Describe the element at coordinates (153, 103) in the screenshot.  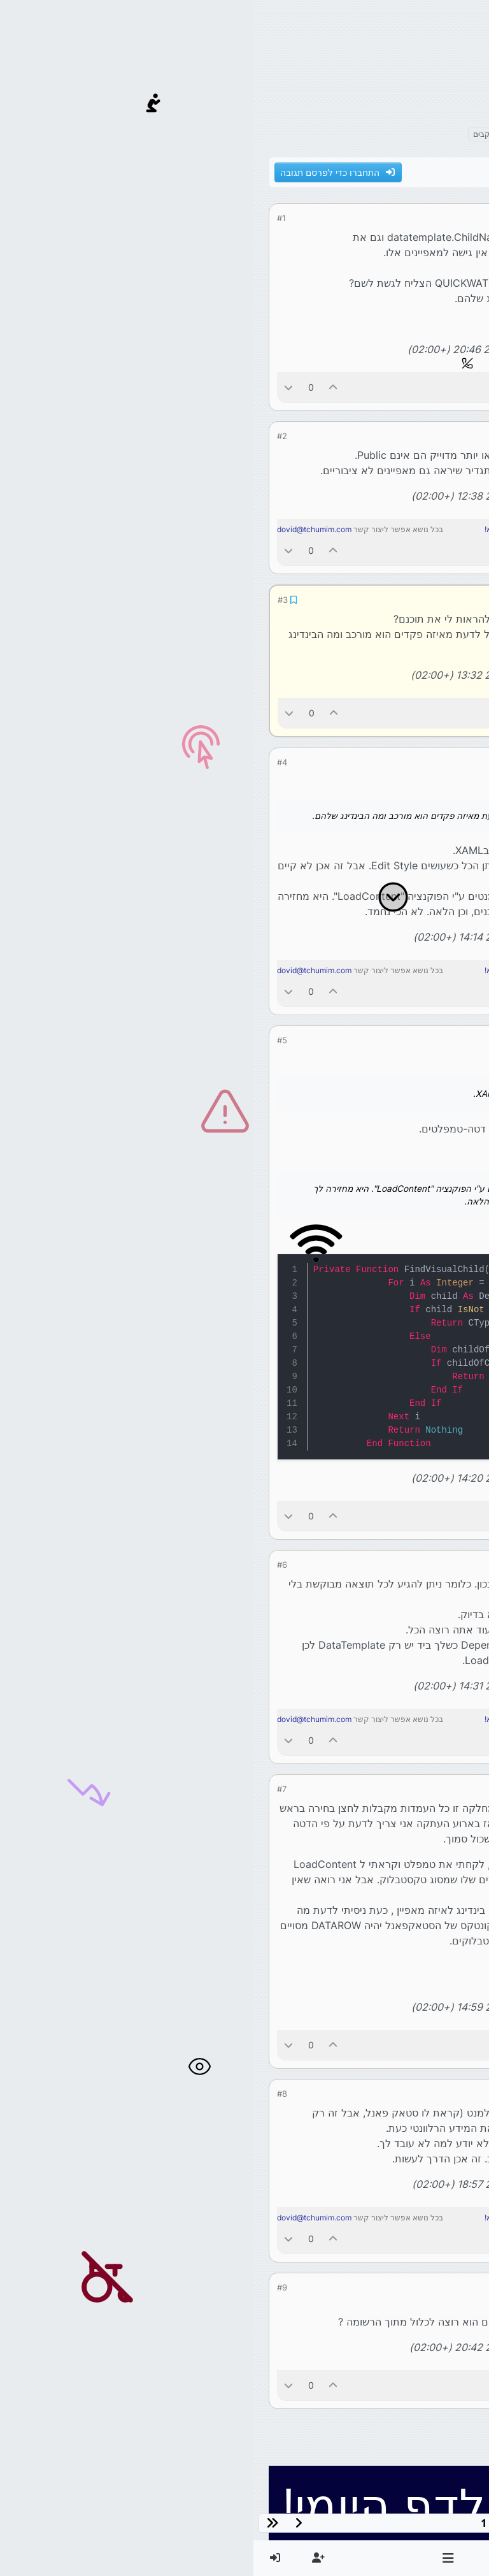
I see `indicates a prayer or meditation feature` at that location.